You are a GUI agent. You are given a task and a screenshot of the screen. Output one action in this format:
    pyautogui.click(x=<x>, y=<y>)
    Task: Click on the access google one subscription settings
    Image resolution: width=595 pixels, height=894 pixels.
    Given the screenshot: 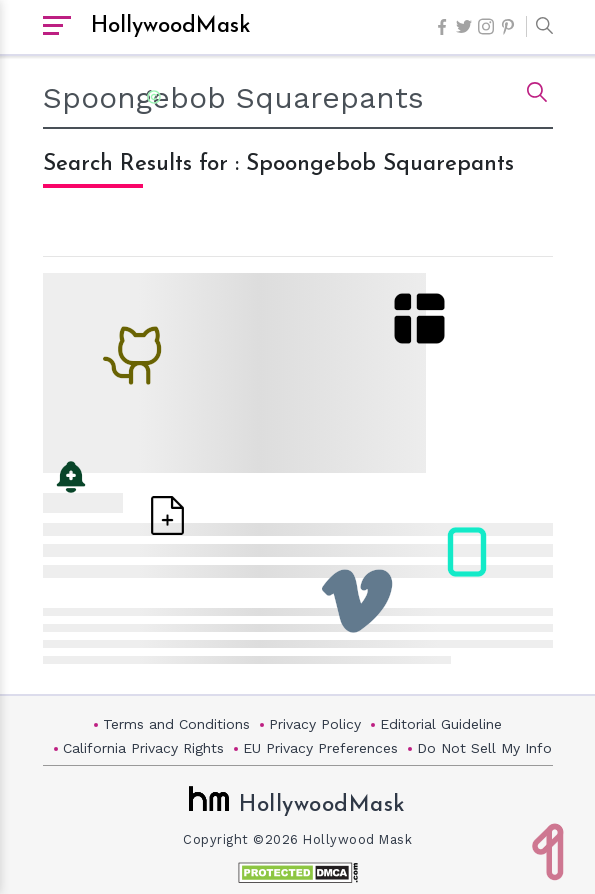 What is the action you would take?
    pyautogui.click(x=552, y=852)
    